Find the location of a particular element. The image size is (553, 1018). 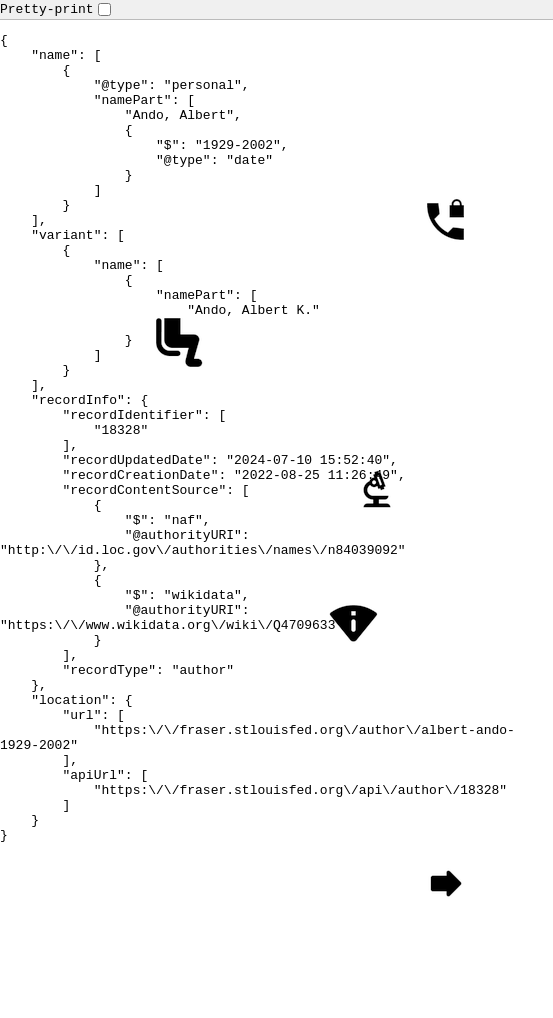

indicates phone is locked during a call is located at coordinates (445, 221).